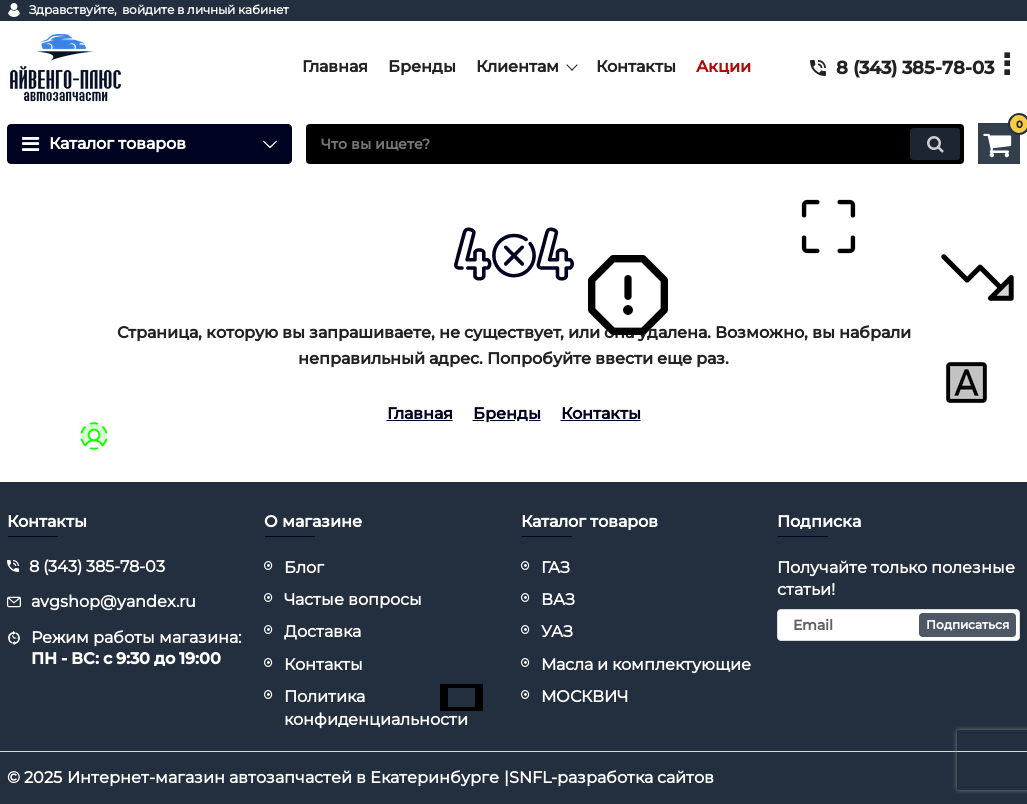 The height and width of the screenshot is (804, 1027). What do you see at coordinates (828, 226) in the screenshot?
I see `enter full screen mode` at bounding box center [828, 226].